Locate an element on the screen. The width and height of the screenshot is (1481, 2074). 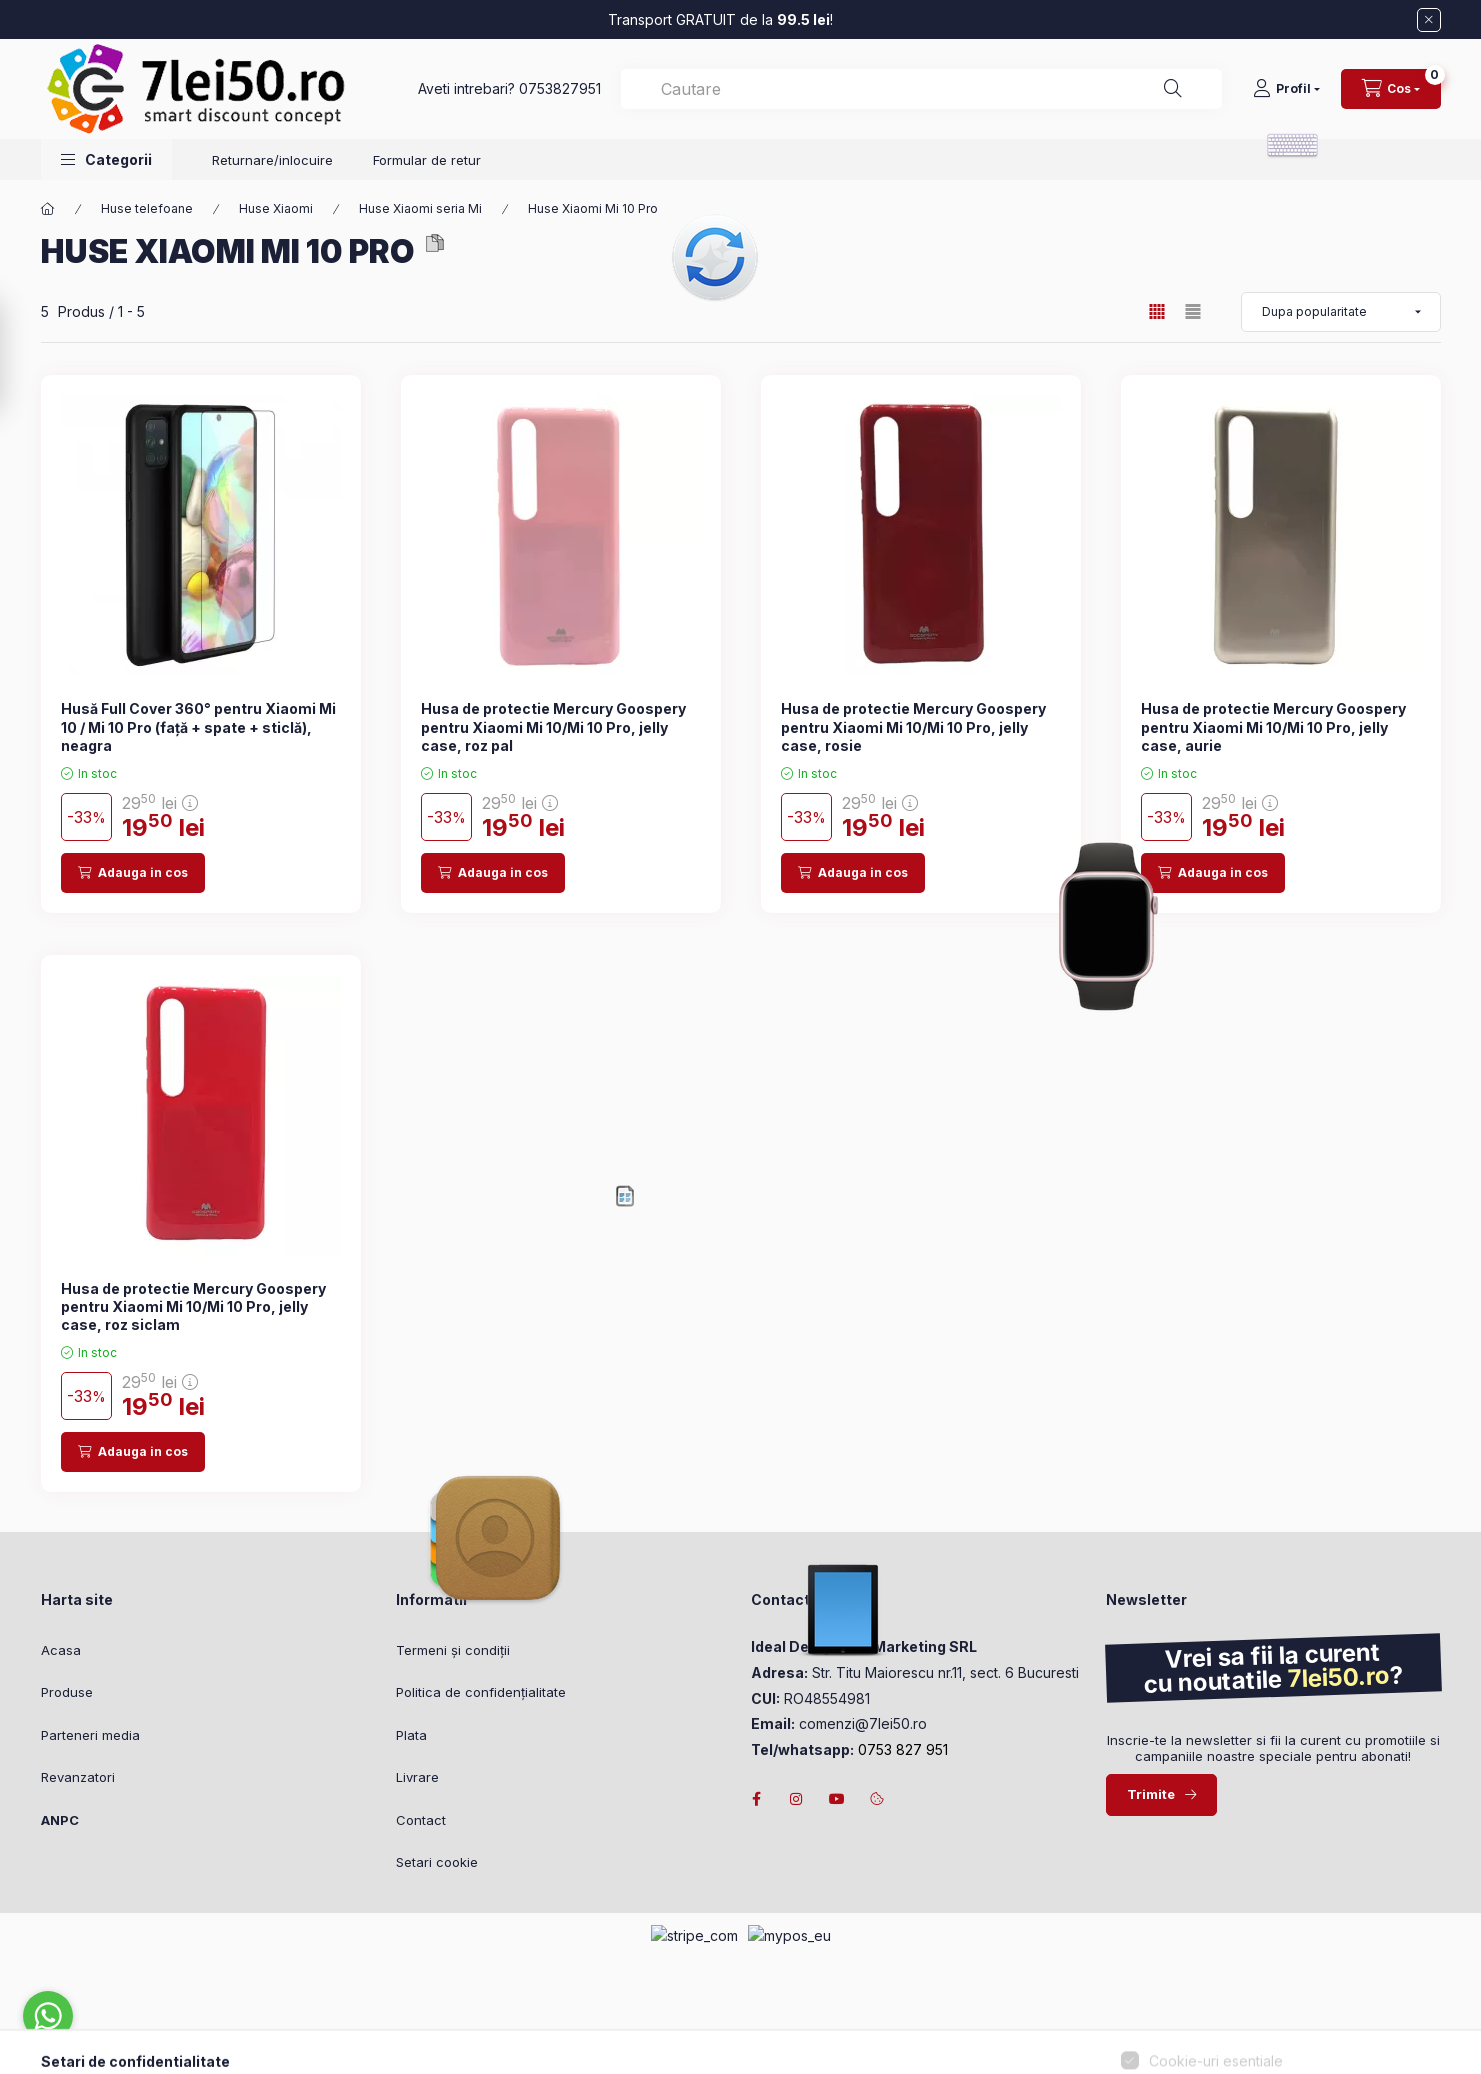
check for application updates is located at coordinates (715, 257).